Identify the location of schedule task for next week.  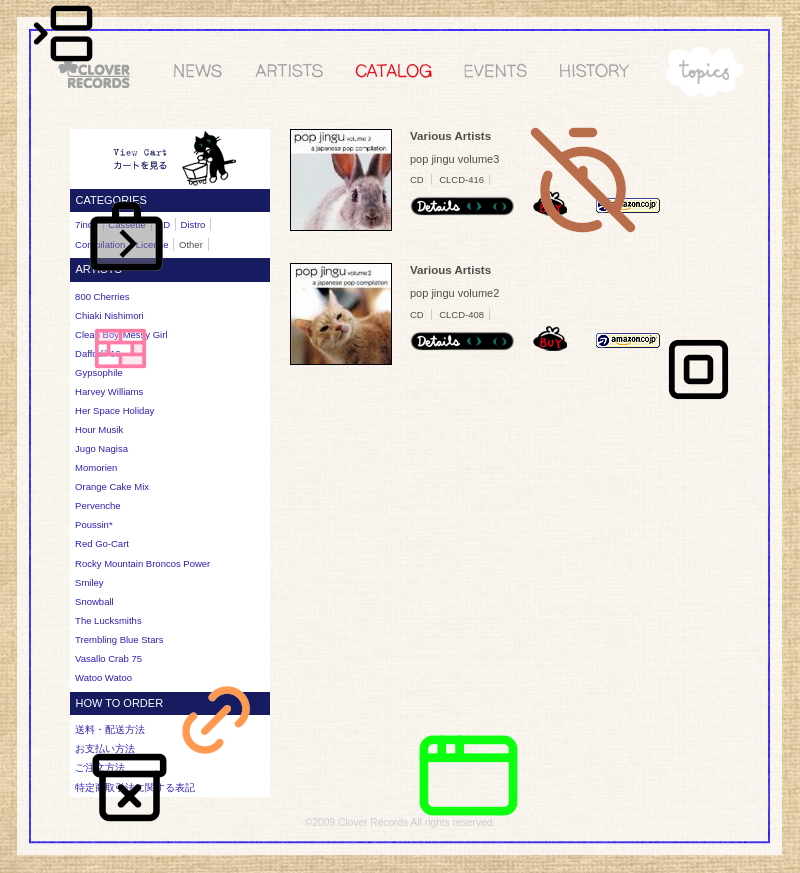
(126, 234).